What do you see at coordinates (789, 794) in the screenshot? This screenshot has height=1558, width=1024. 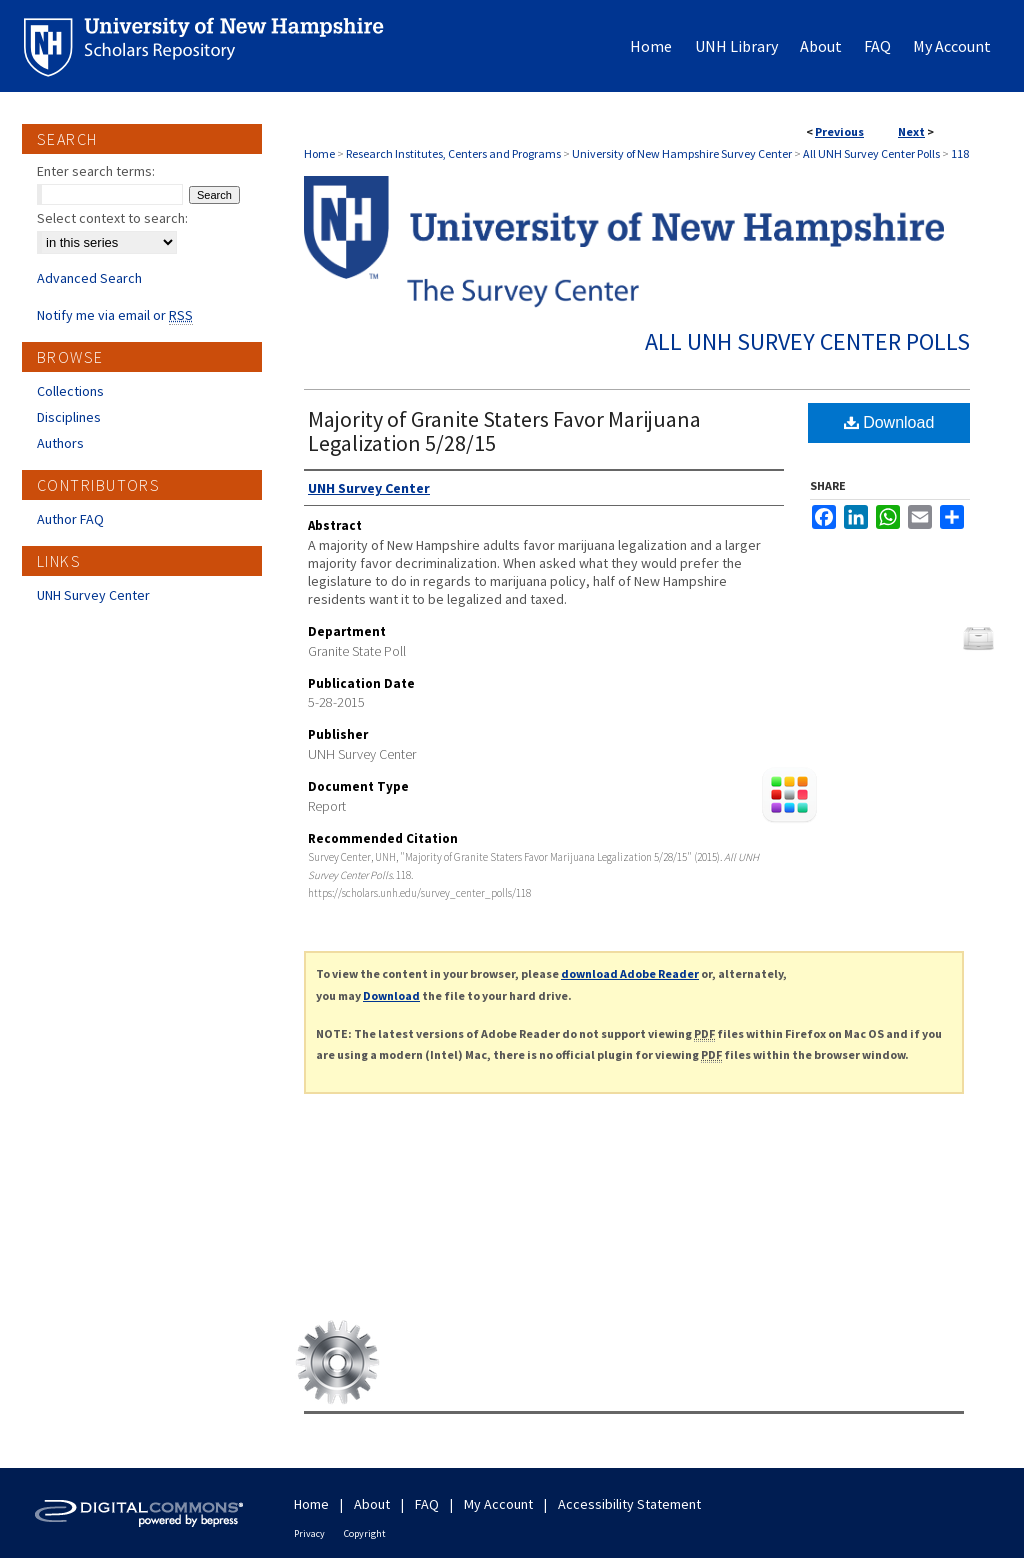 I see `open the app launcher to view all applications` at bounding box center [789, 794].